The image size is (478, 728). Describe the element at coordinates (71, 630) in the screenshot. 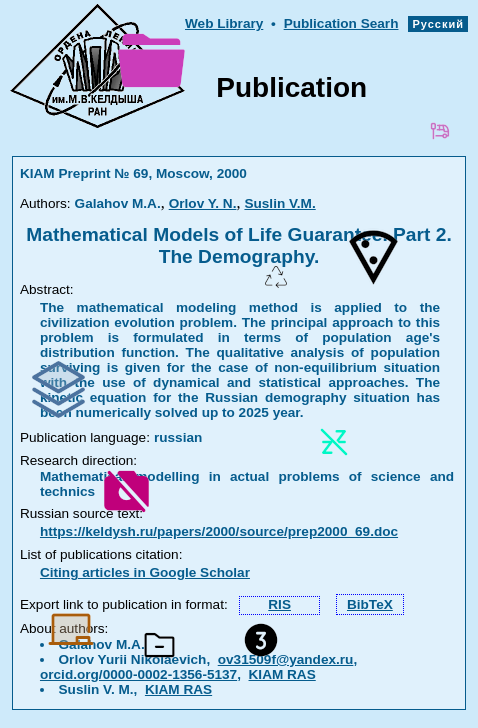

I see `access presentation or whiteboard mode` at that location.